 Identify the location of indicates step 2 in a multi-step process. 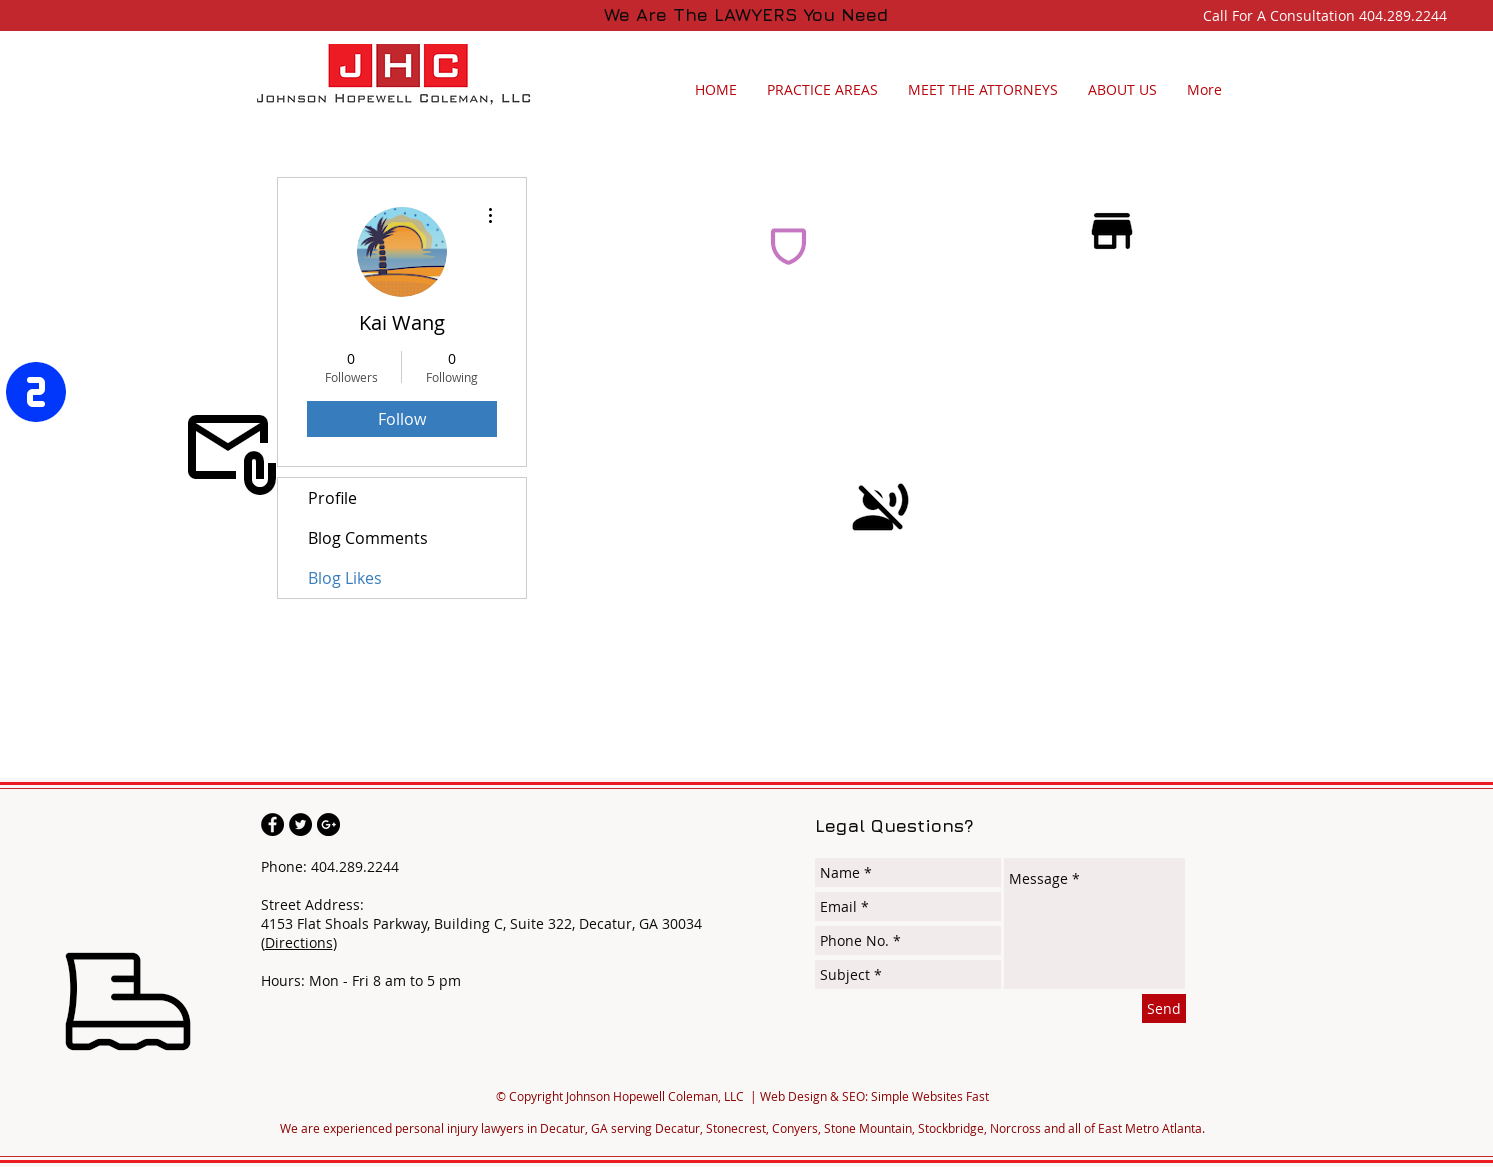
(36, 392).